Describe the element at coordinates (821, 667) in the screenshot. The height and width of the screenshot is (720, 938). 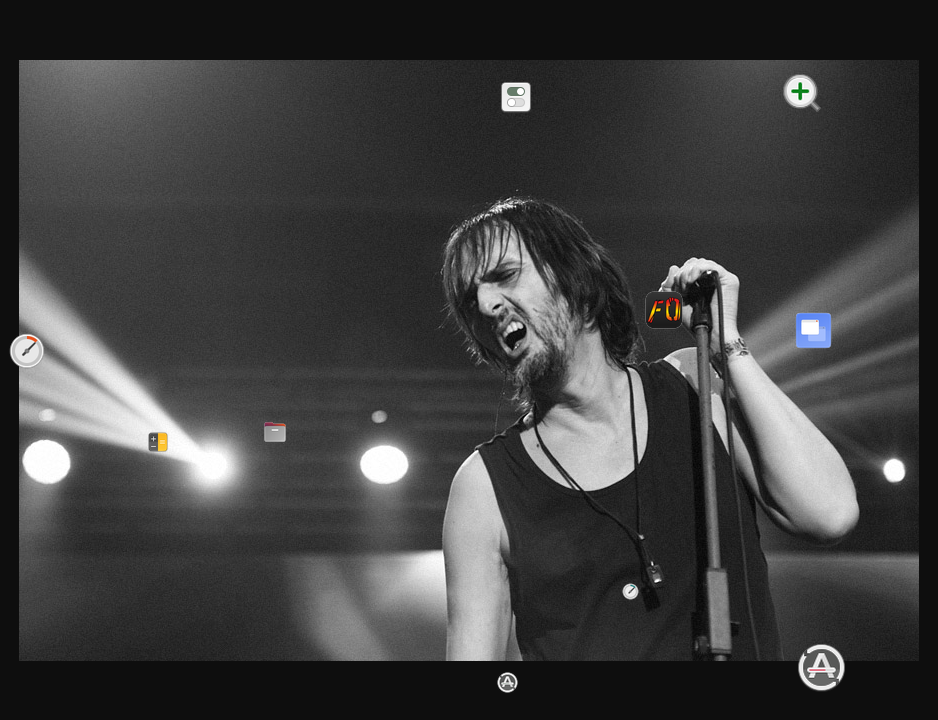
I see `open the system software update application` at that location.